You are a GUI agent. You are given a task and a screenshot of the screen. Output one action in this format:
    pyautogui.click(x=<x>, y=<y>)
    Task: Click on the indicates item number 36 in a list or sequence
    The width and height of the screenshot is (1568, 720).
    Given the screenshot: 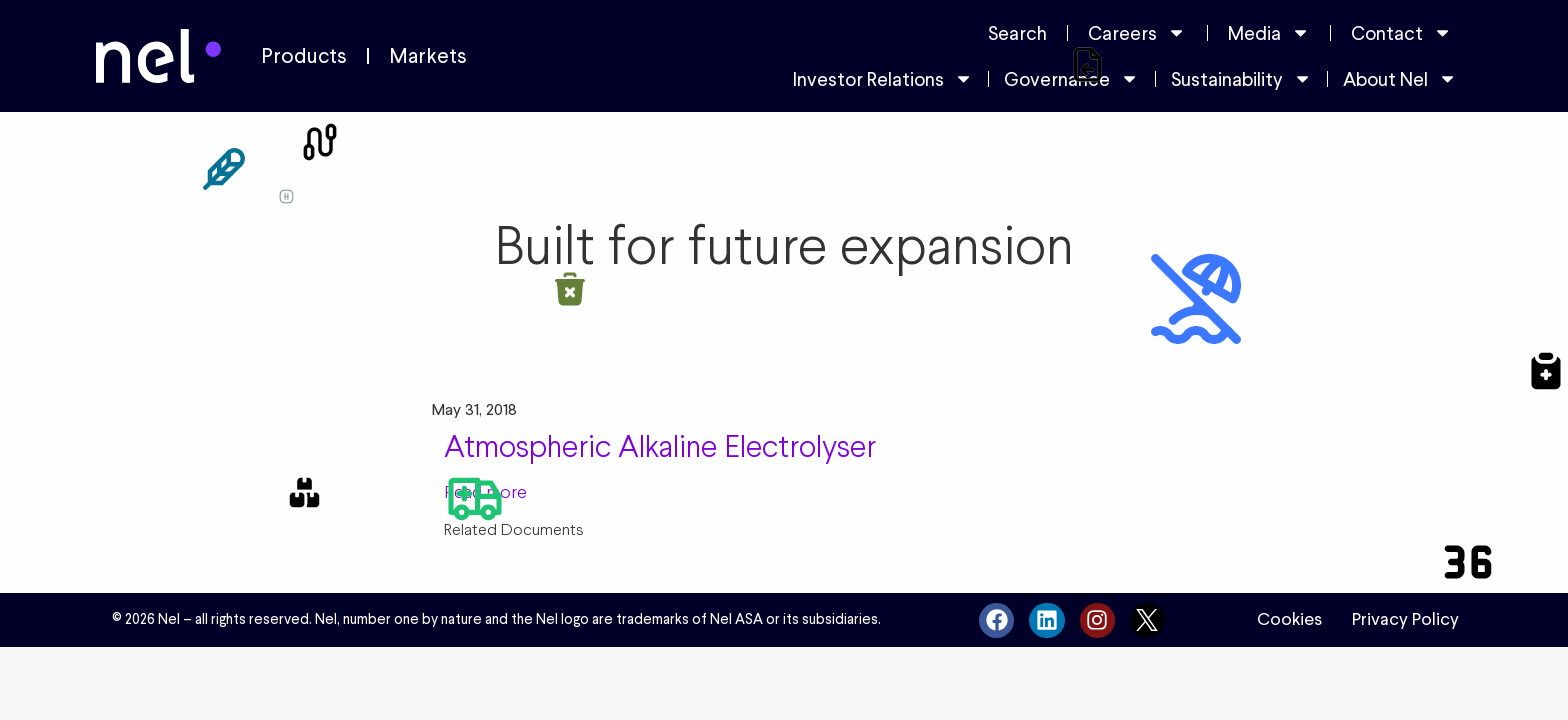 What is the action you would take?
    pyautogui.click(x=1468, y=562)
    